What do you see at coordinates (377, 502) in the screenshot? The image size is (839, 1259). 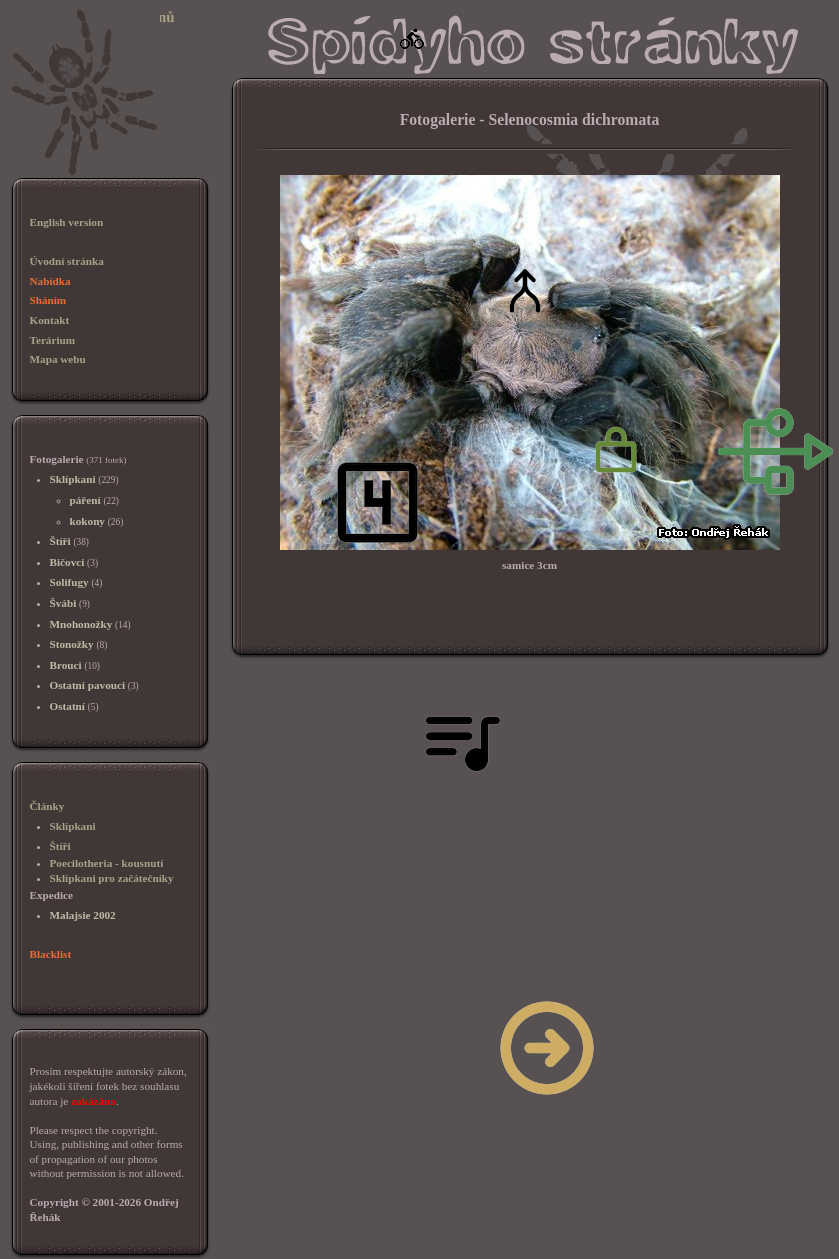 I see `select image filter option 4` at bounding box center [377, 502].